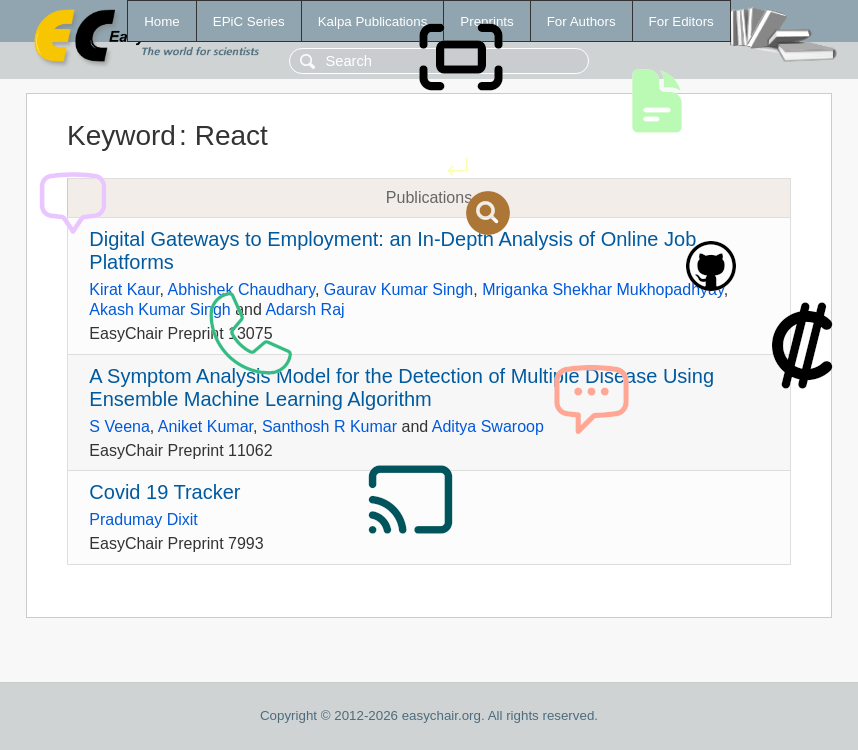  What do you see at coordinates (711, 266) in the screenshot?
I see `open GitHub repository` at bounding box center [711, 266].